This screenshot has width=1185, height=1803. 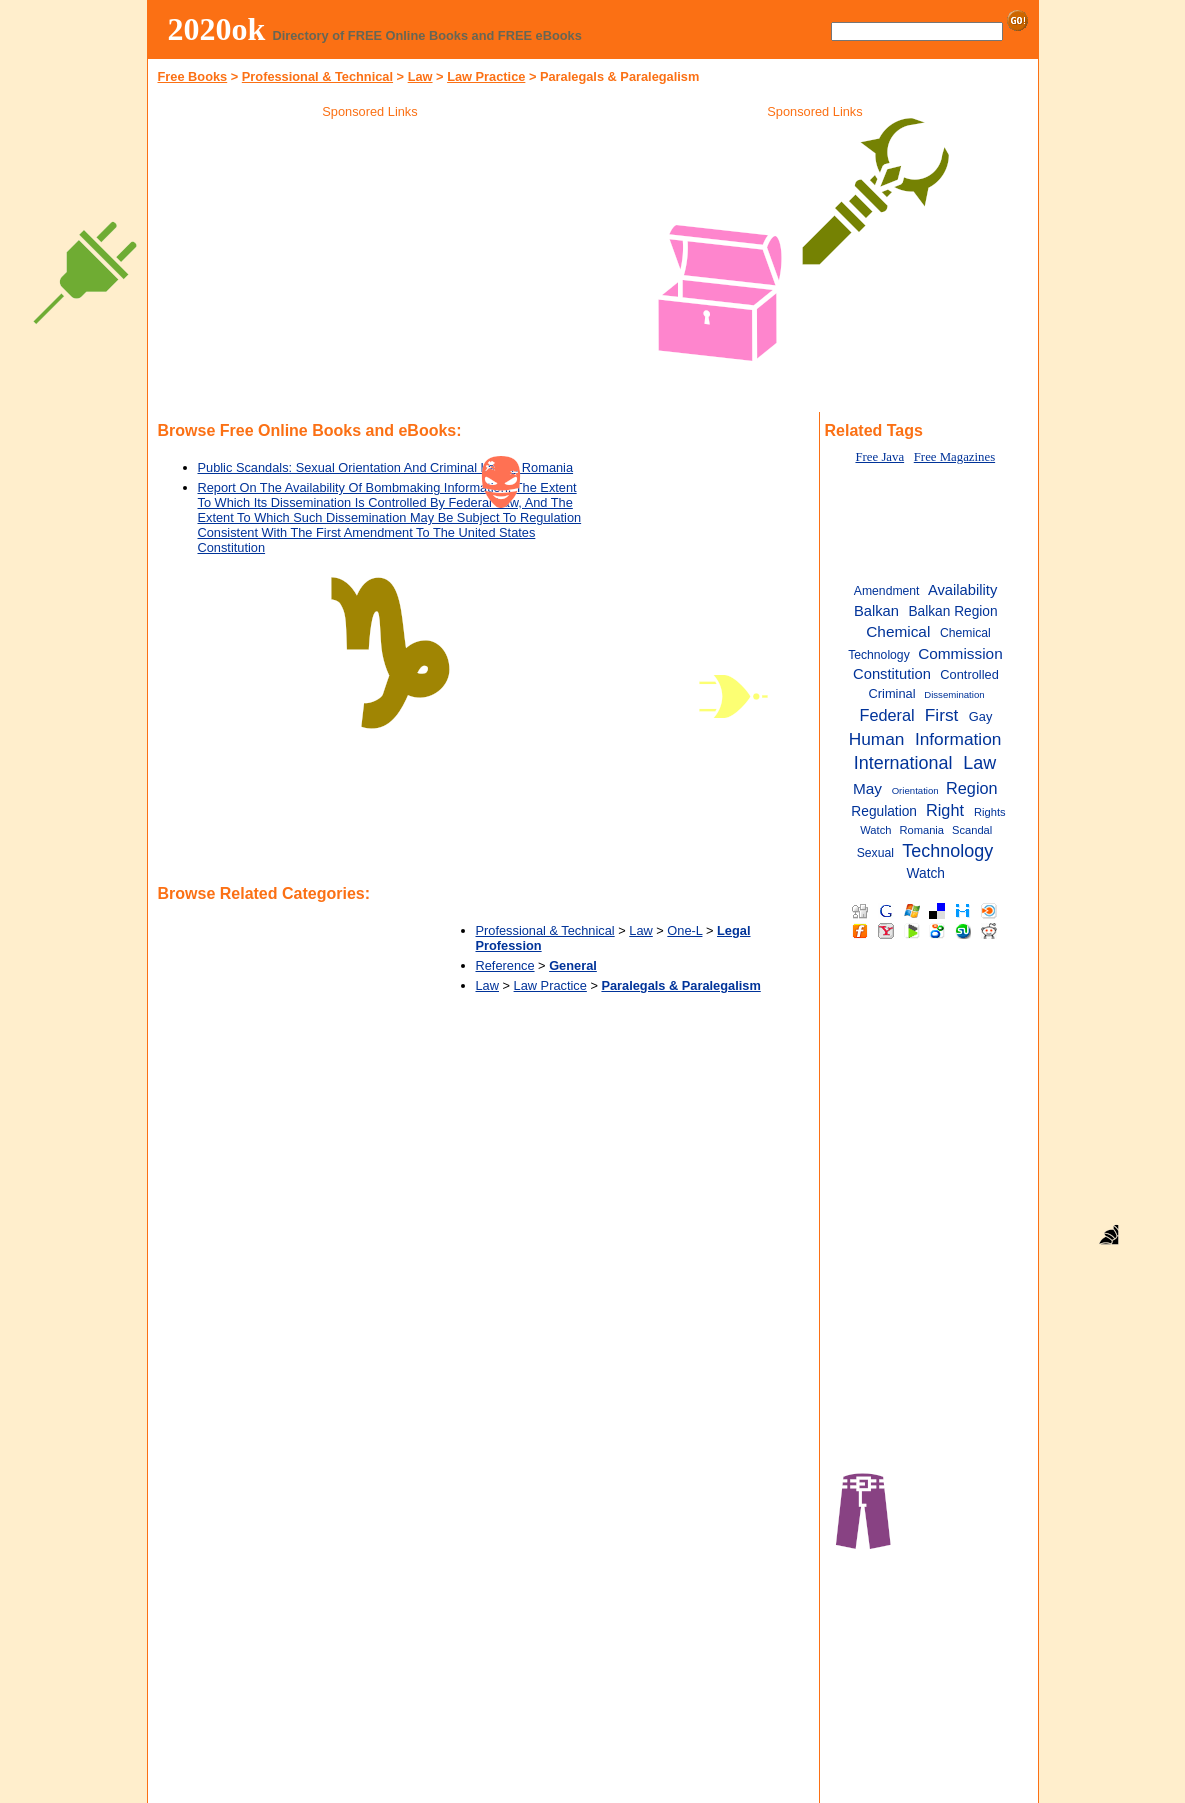 What do you see at coordinates (720, 293) in the screenshot?
I see `open treasure chest to collect rewards` at bounding box center [720, 293].